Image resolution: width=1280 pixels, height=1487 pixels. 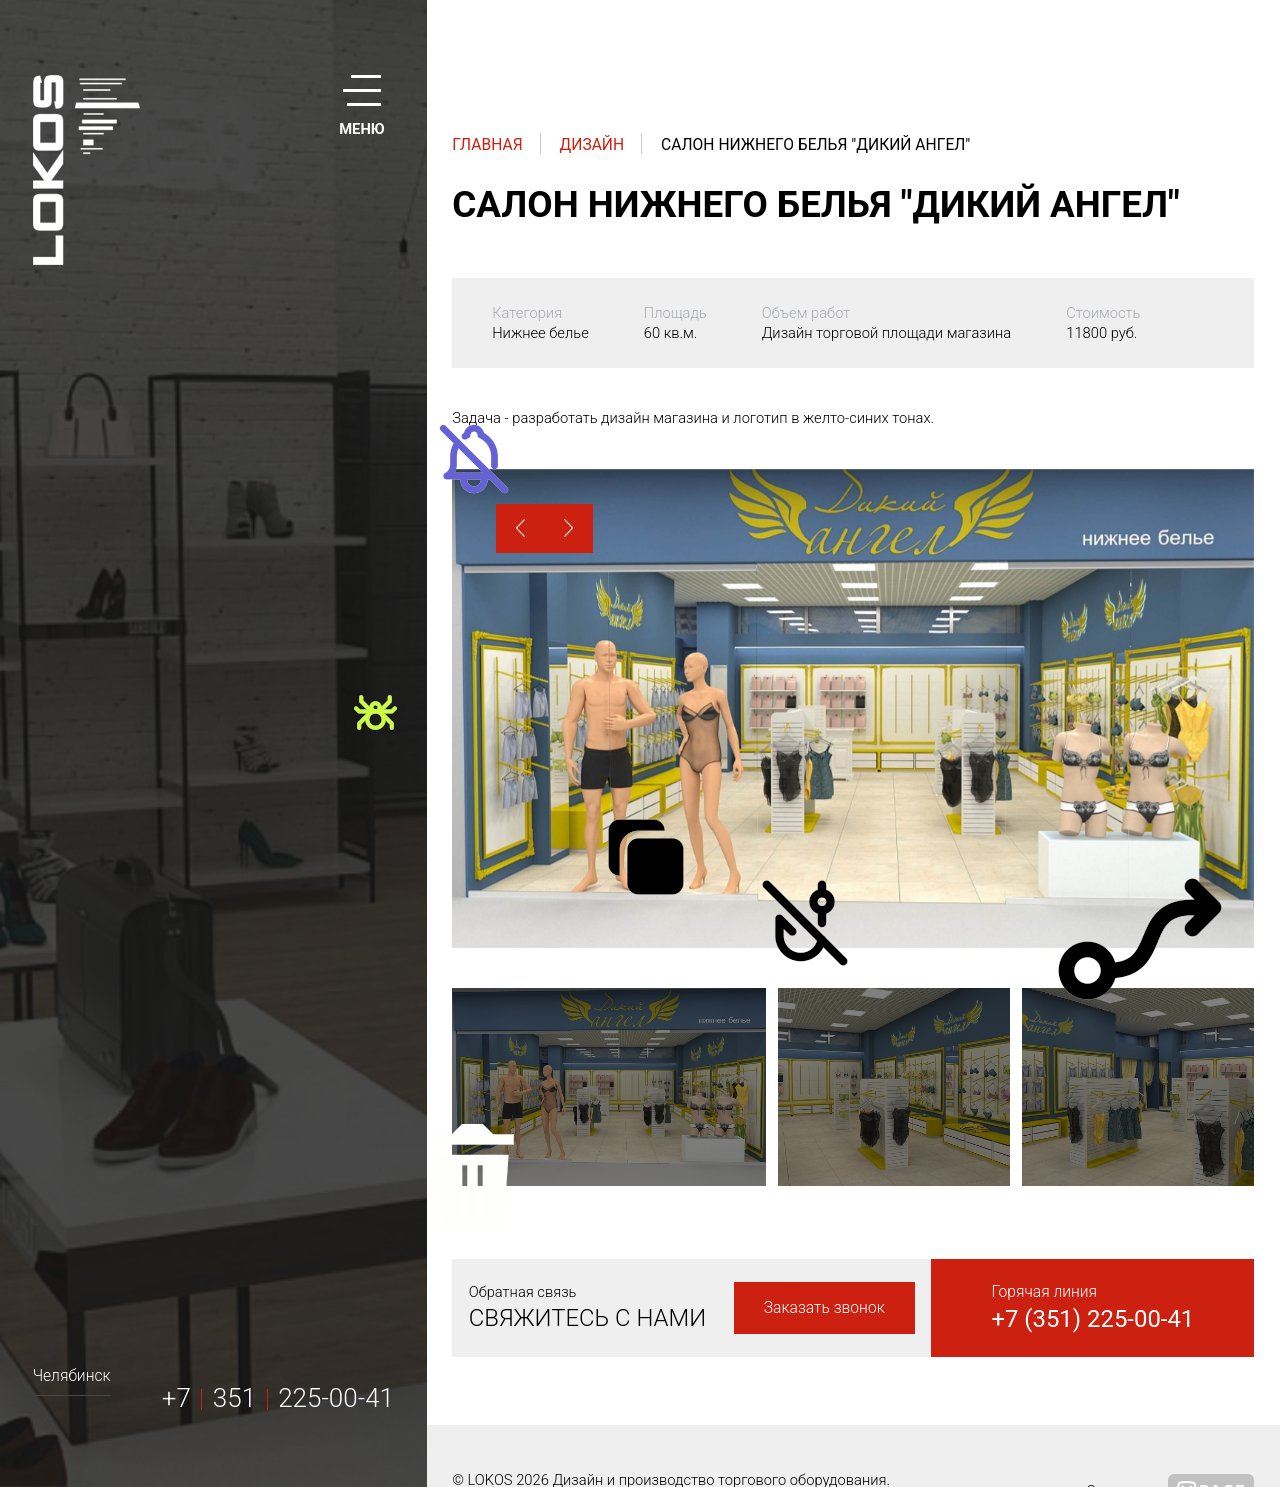 What do you see at coordinates (472, 1175) in the screenshot?
I see `delete selected item` at bounding box center [472, 1175].